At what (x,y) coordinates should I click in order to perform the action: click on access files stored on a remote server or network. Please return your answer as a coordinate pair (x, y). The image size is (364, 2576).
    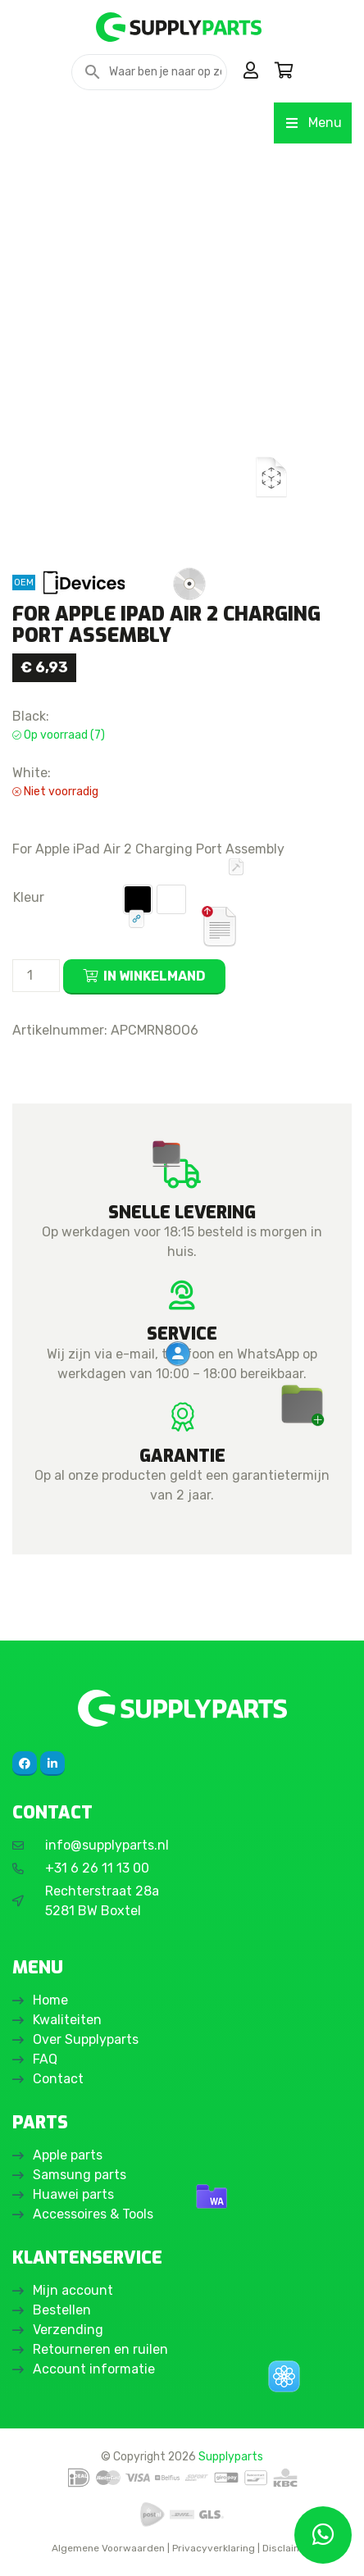
    Looking at the image, I should click on (166, 1154).